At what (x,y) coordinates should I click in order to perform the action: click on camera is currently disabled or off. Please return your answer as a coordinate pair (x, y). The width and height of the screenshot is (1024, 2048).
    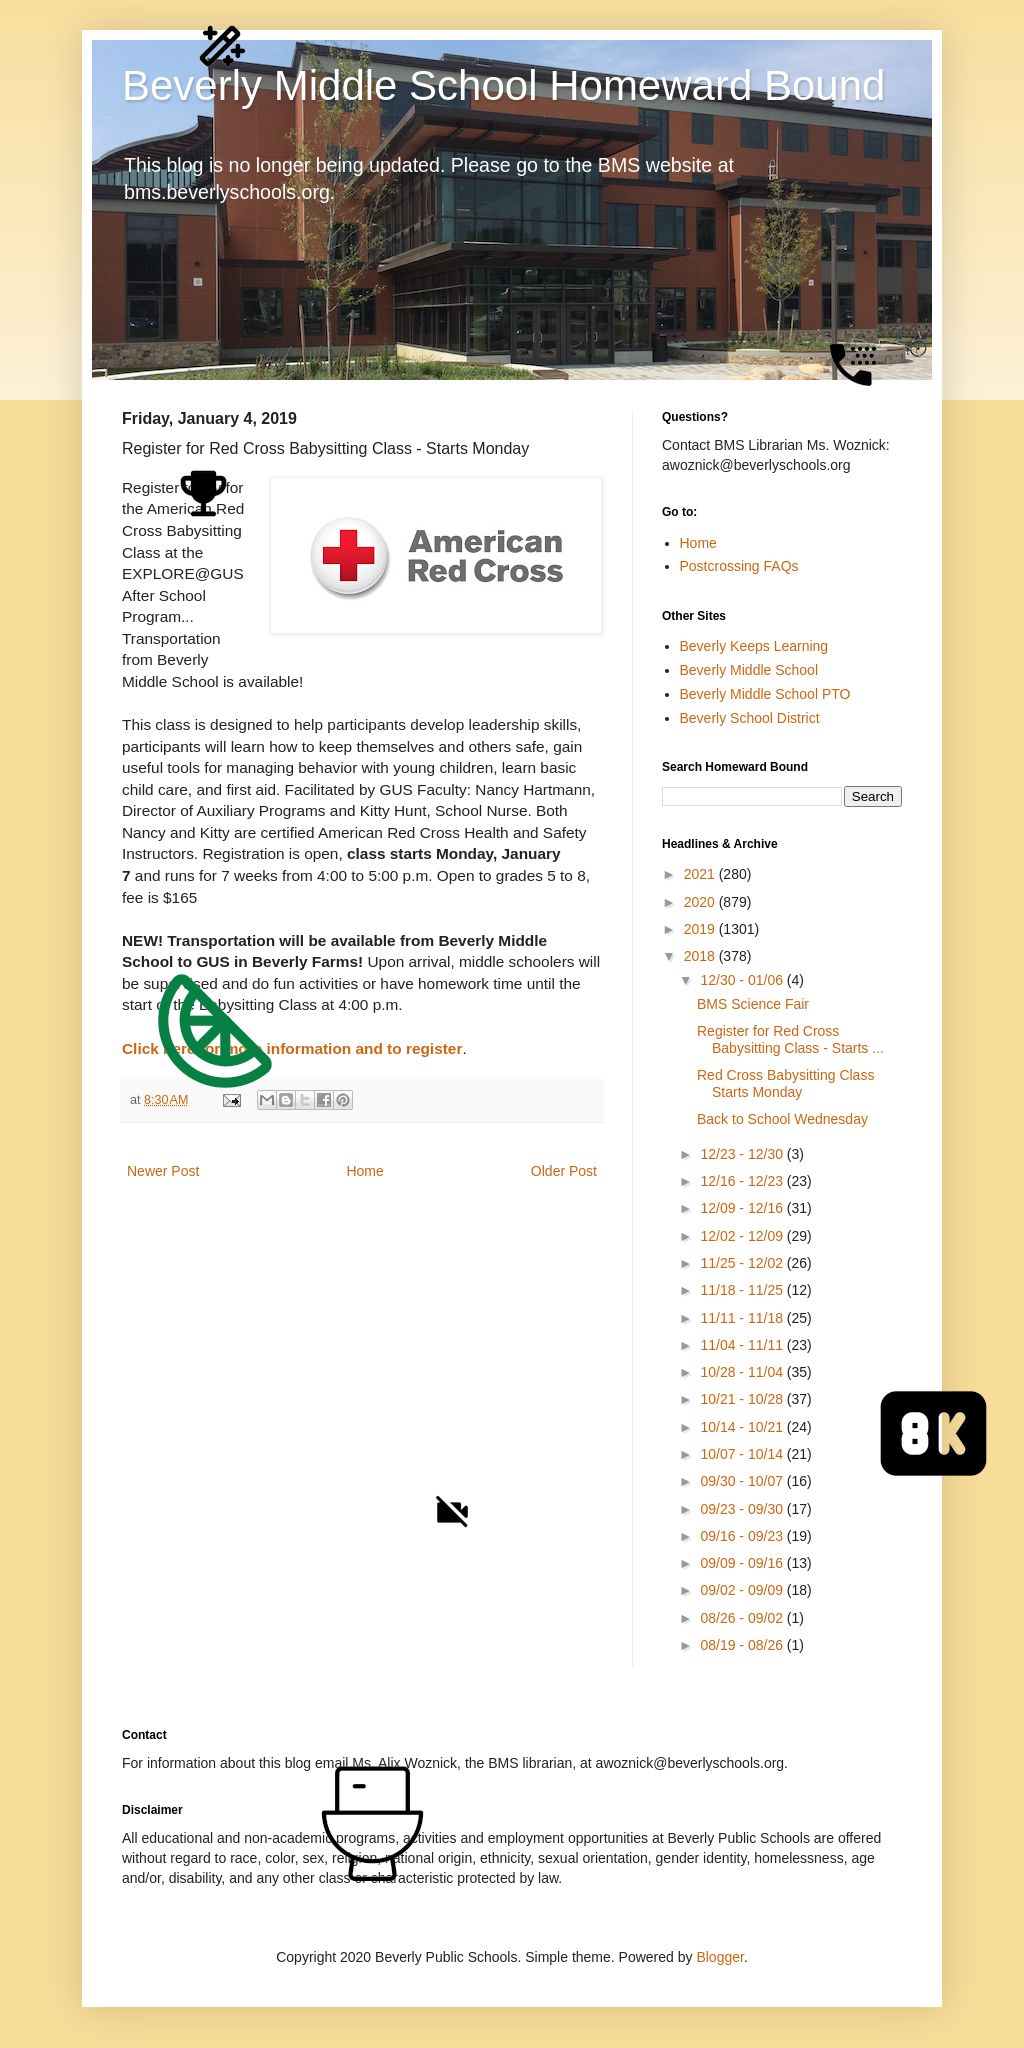
    Looking at the image, I should click on (452, 1512).